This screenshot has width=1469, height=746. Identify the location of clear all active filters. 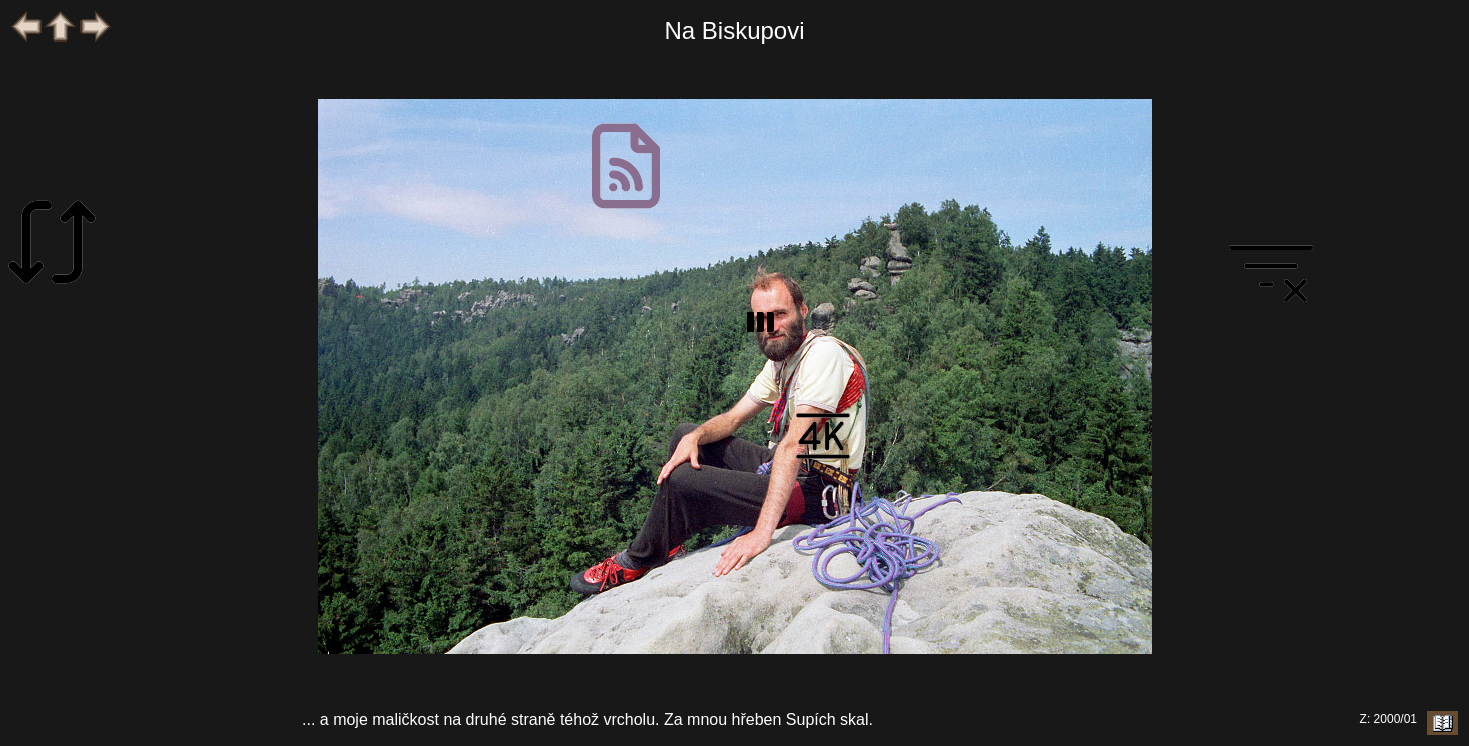
(1271, 263).